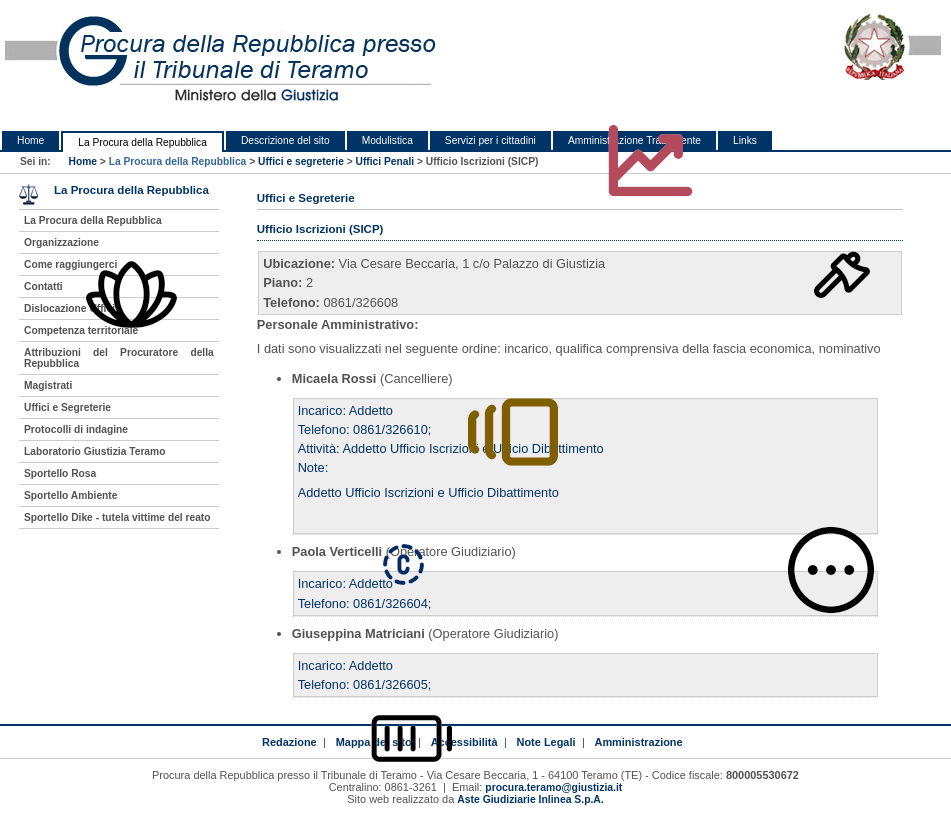 This screenshot has width=951, height=815. I want to click on indicates high battery level, so click(410, 738).